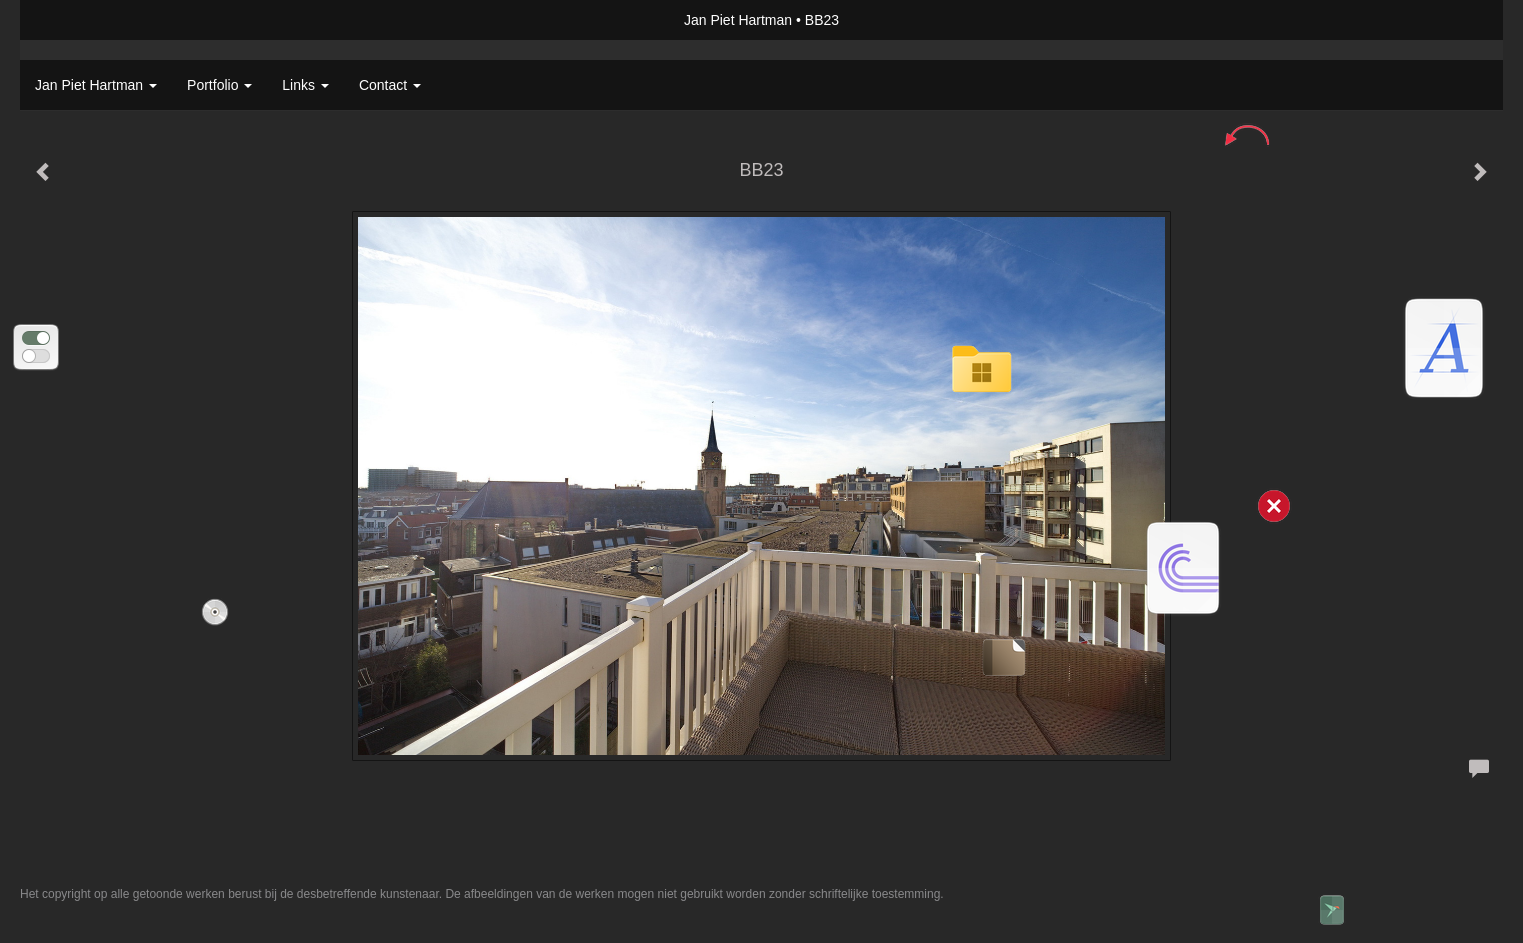  Describe the element at coordinates (1332, 910) in the screenshot. I see `snap application package file` at that location.